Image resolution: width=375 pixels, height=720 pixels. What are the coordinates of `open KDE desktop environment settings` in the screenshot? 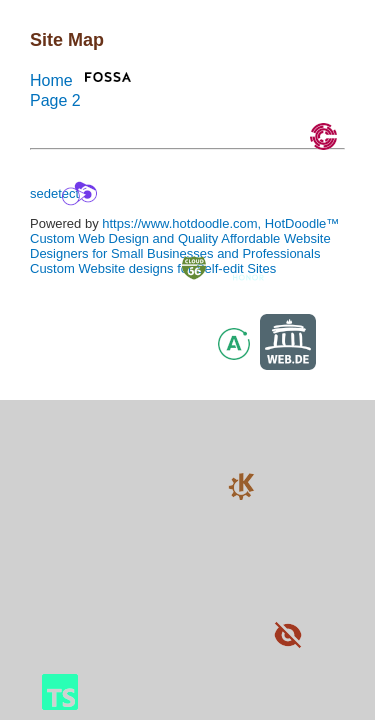 It's located at (241, 486).